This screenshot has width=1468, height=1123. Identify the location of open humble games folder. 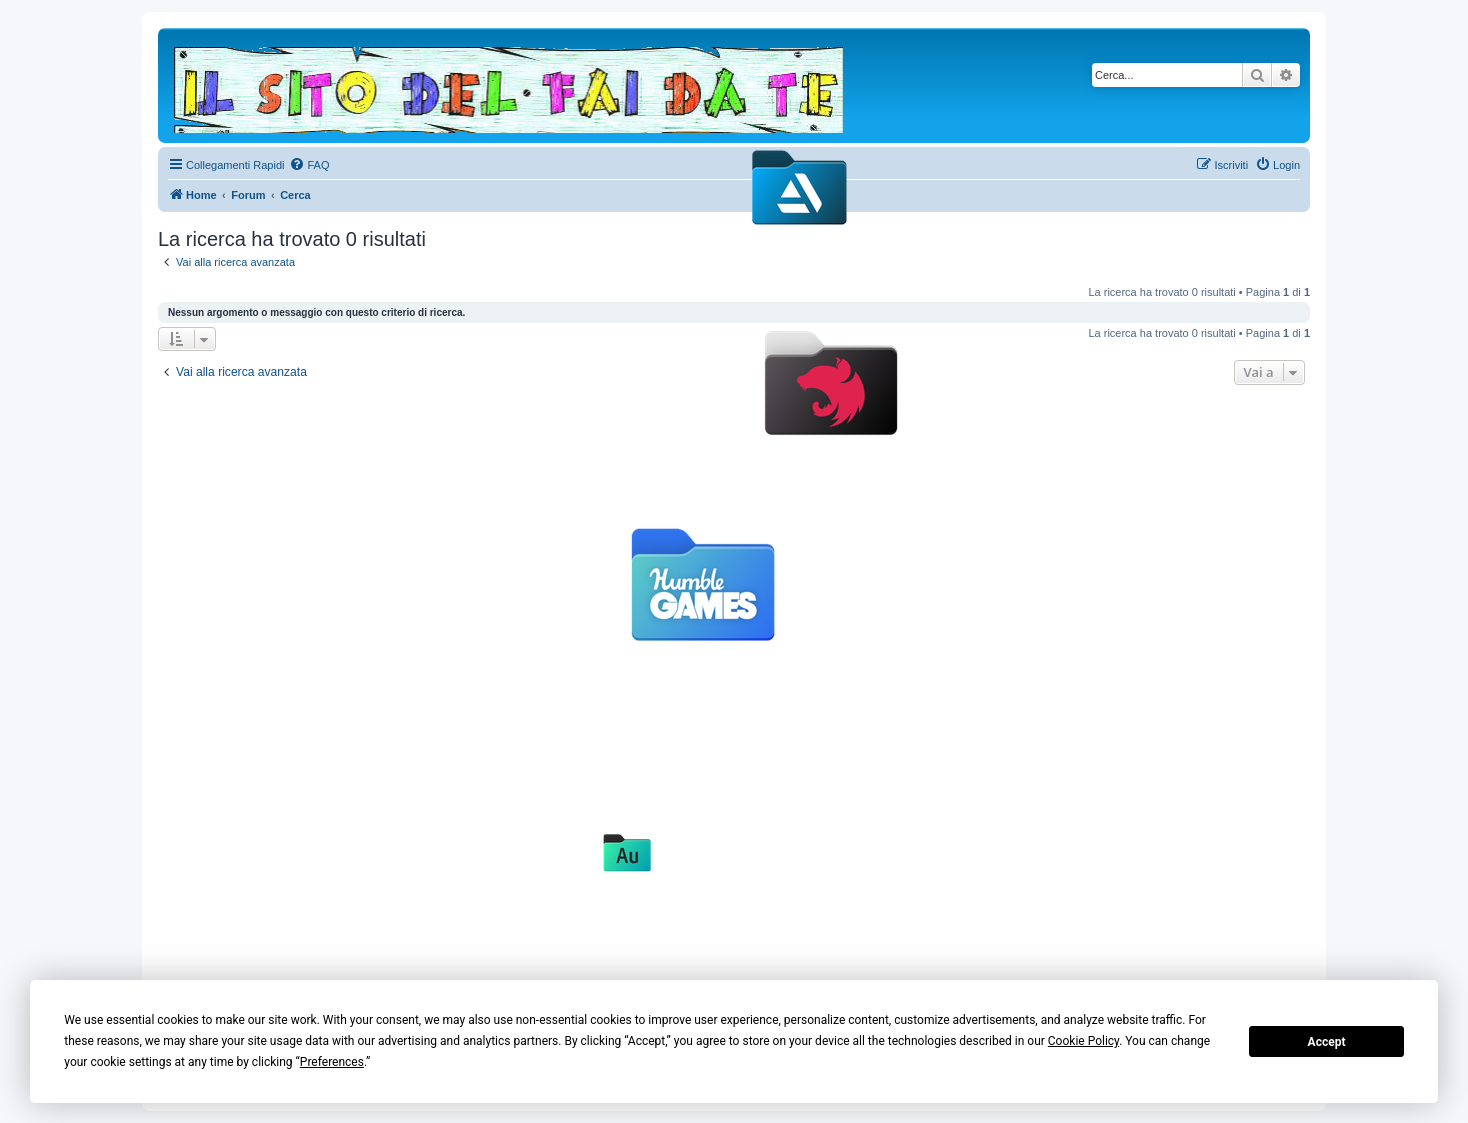
(702, 588).